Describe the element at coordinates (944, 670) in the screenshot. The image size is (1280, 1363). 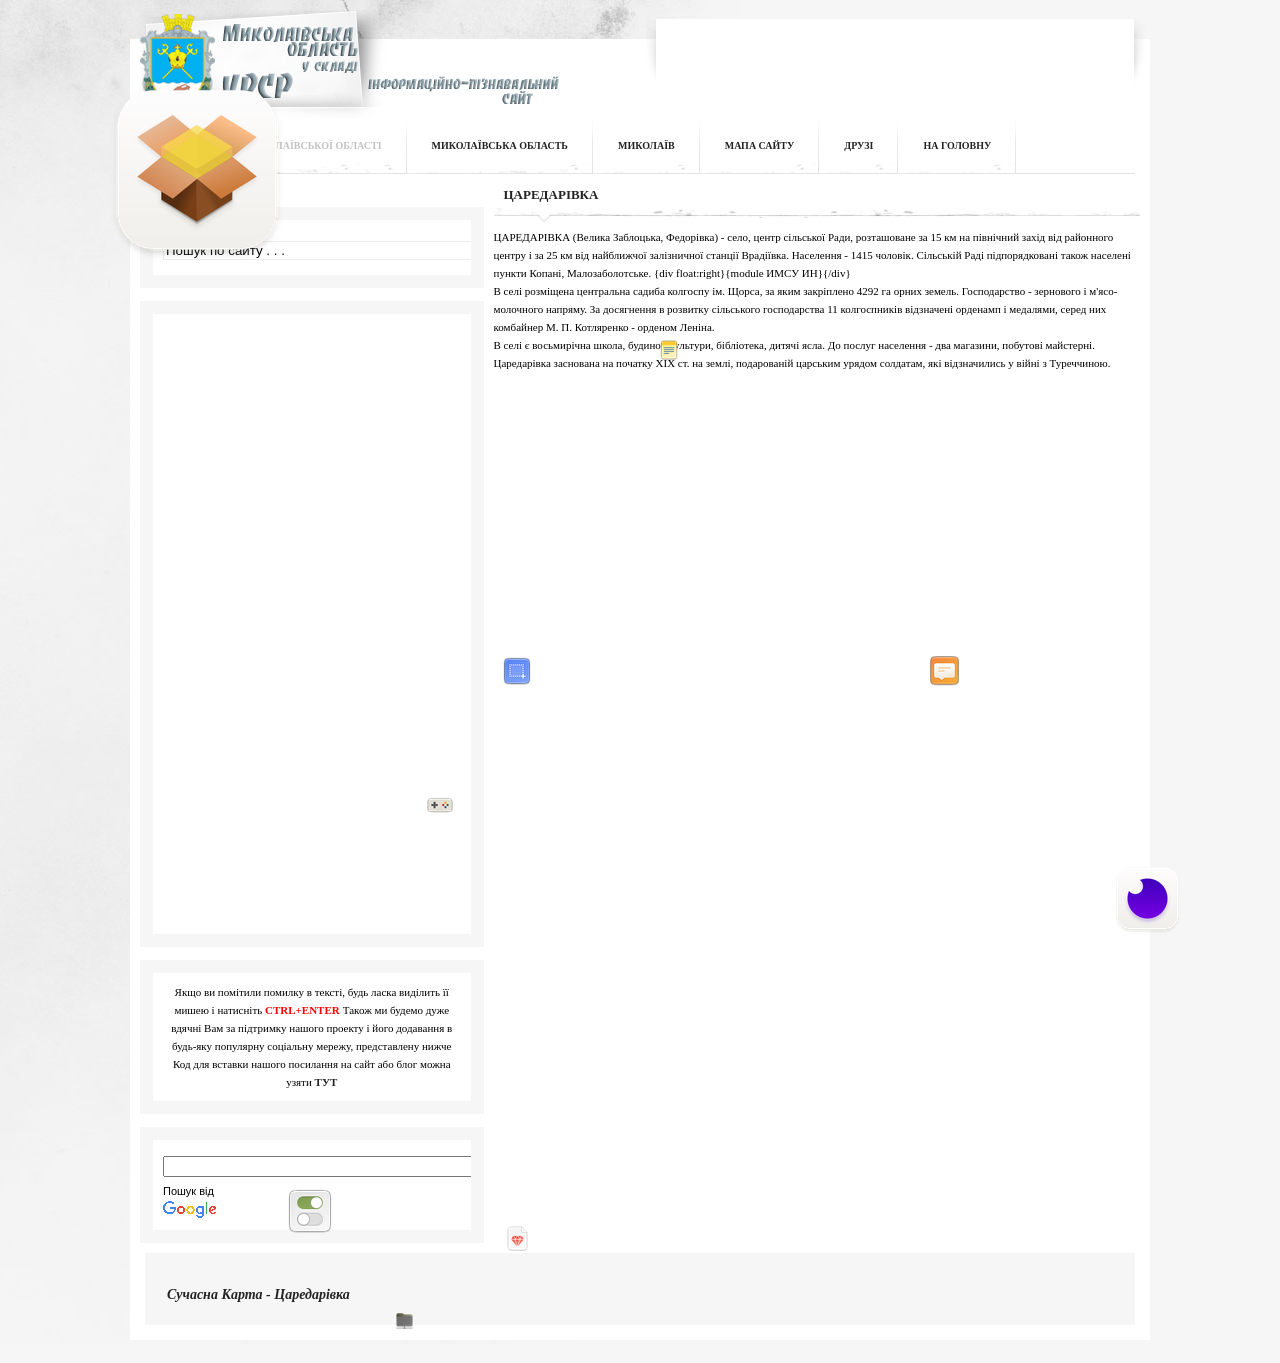
I see `open empathy messaging app` at that location.